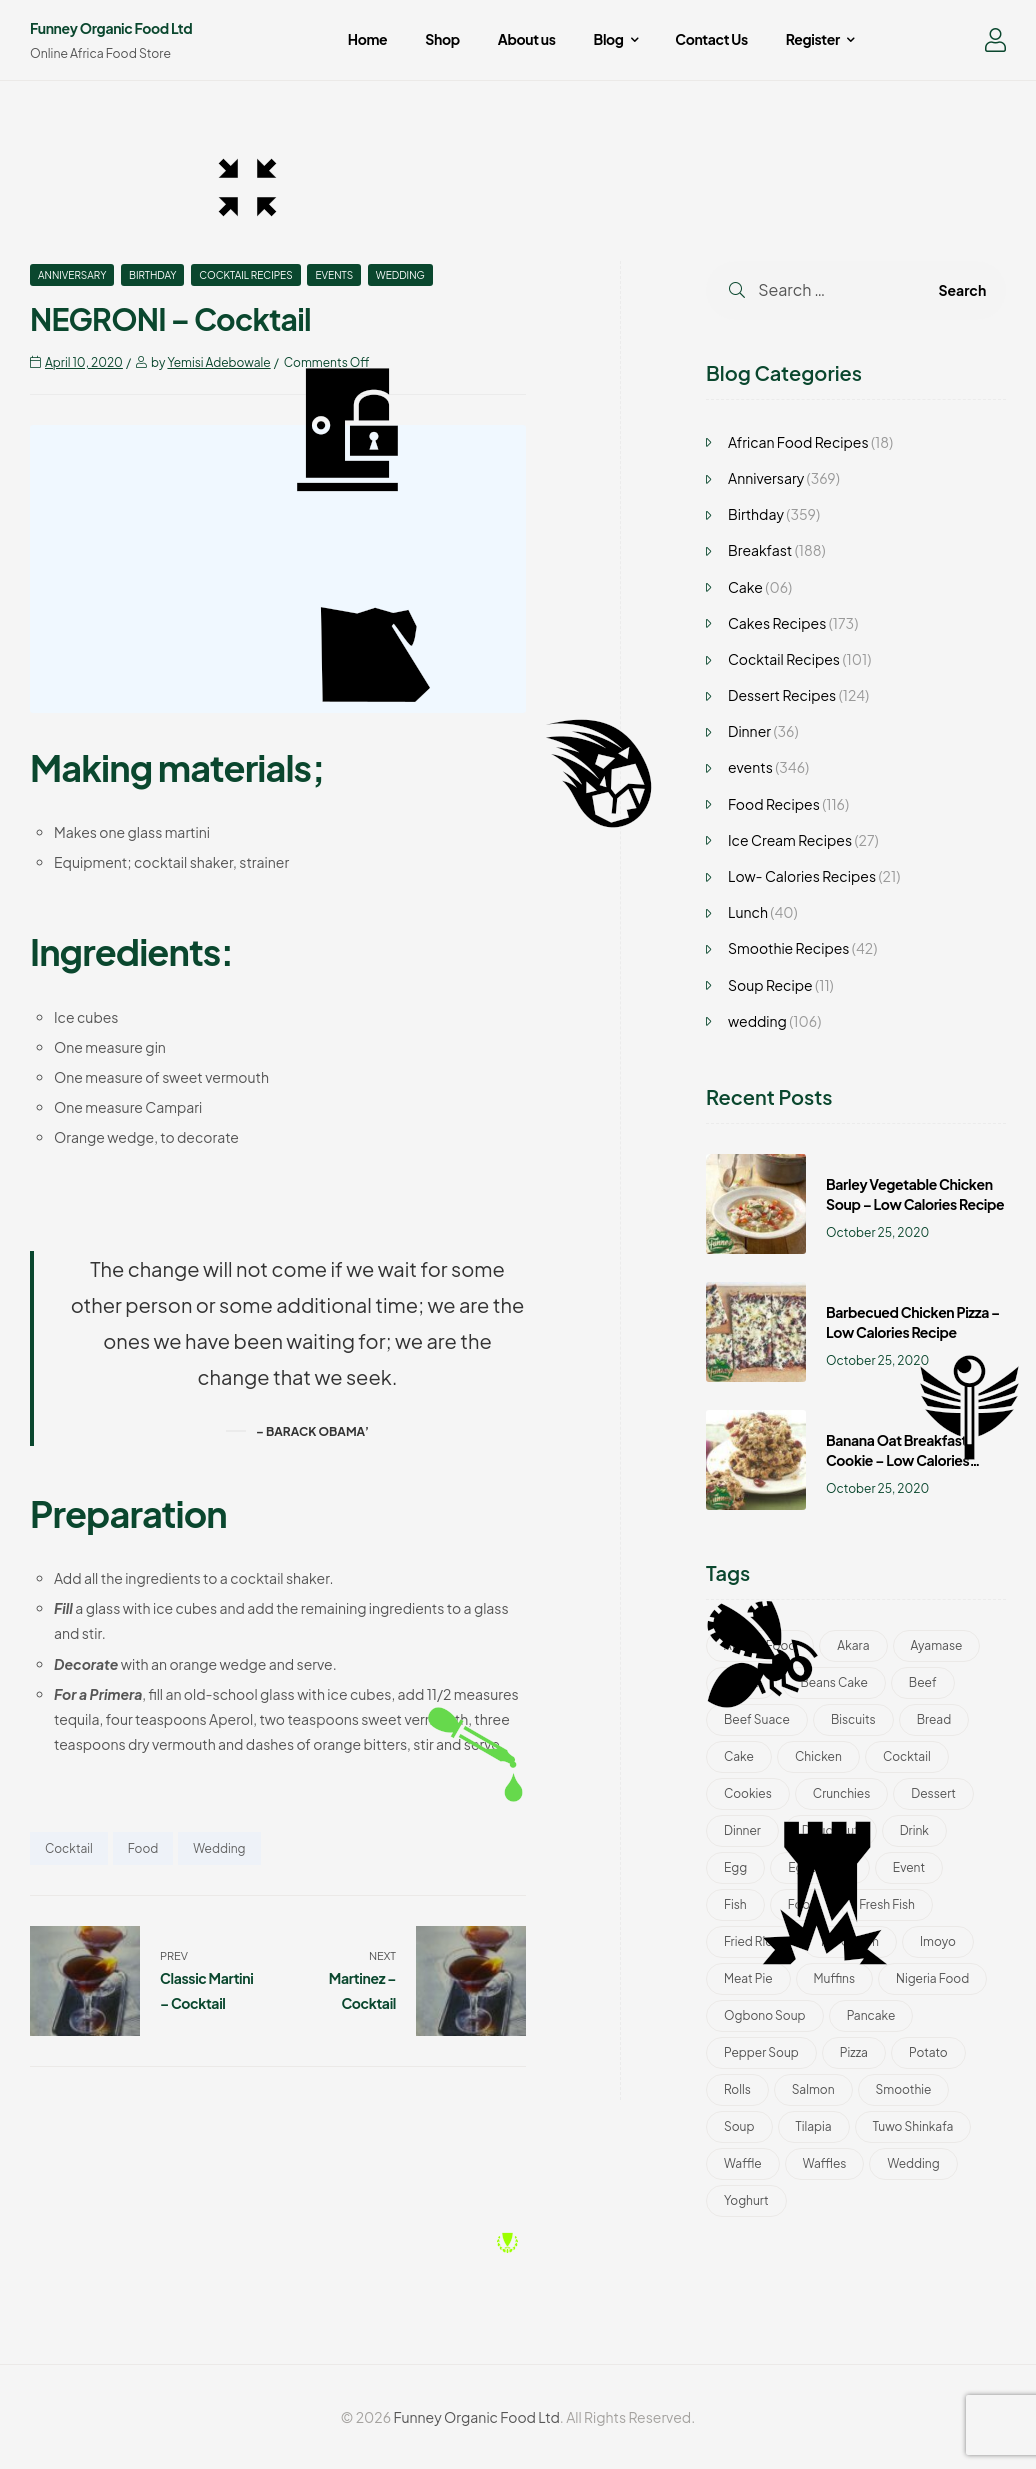 The width and height of the screenshot is (1036, 2469). What do you see at coordinates (969, 1407) in the screenshot?
I see `select a royal or mythical staff weapon` at bounding box center [969, 1407].